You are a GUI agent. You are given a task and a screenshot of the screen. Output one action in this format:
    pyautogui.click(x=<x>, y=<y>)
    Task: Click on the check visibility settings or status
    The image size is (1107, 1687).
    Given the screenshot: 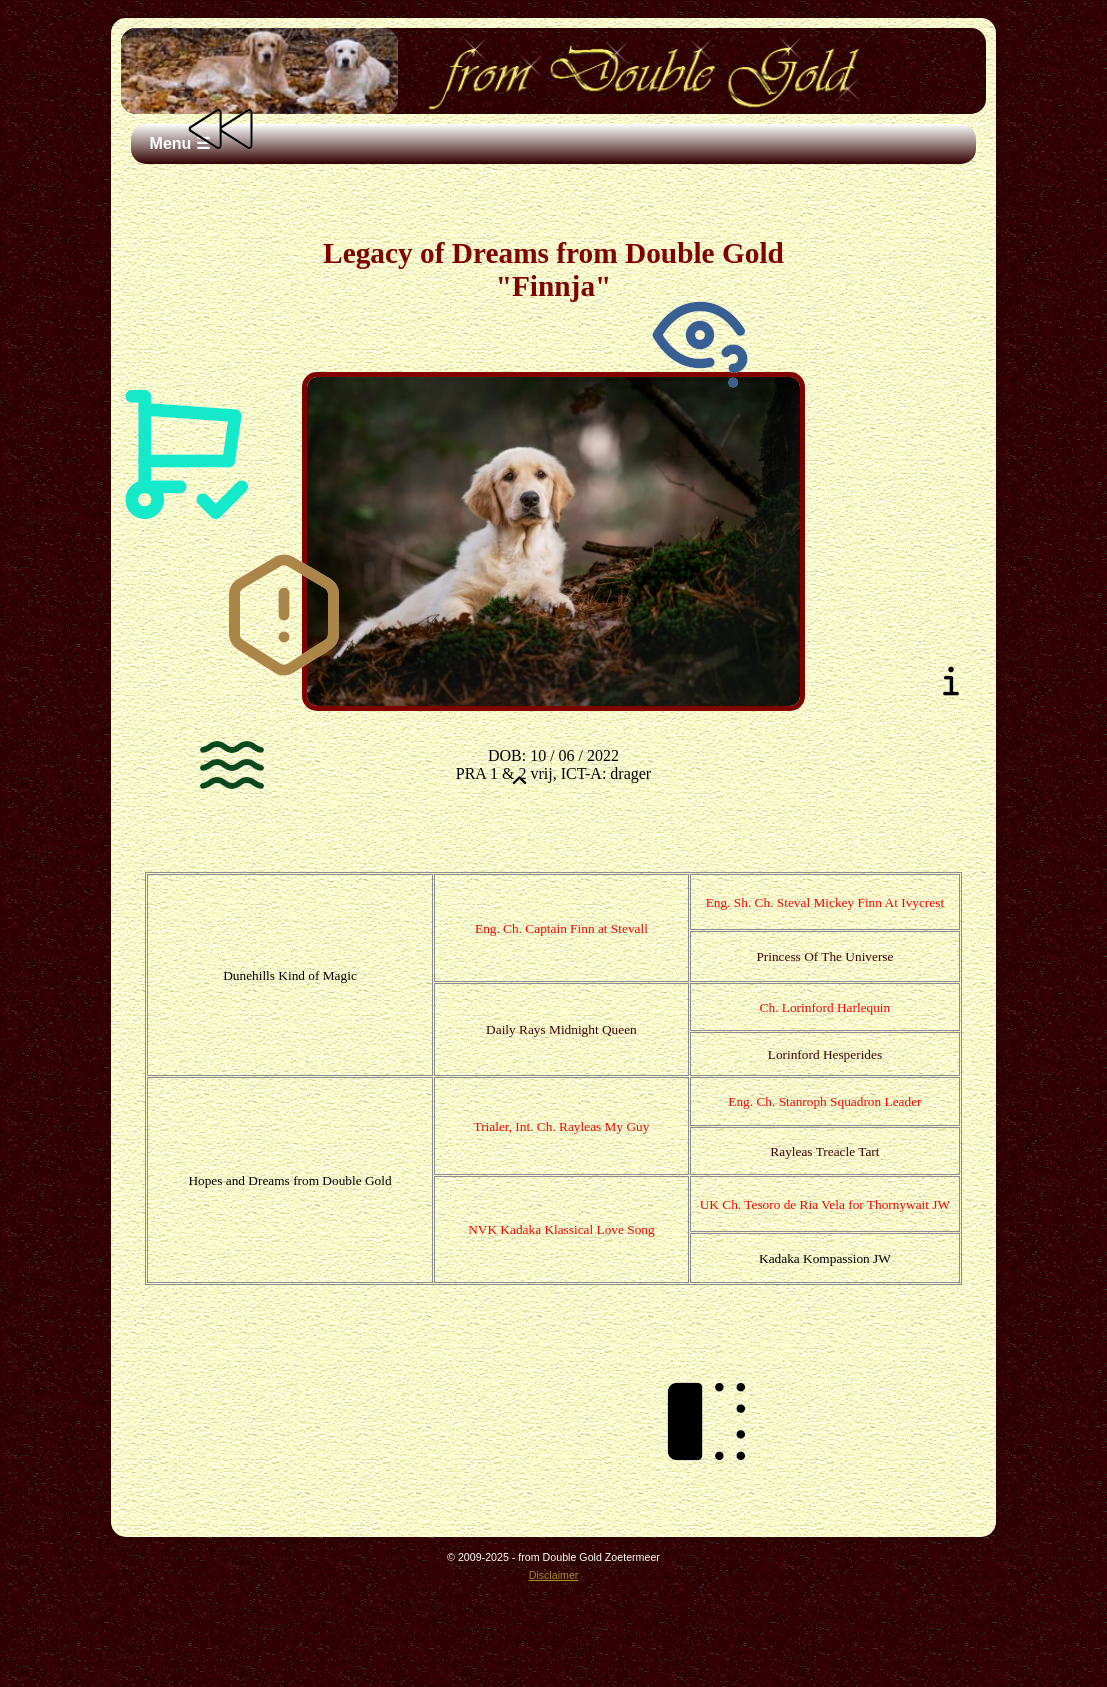 What is the action you would take?
    pyautogui.click(x=700, y=335)
    